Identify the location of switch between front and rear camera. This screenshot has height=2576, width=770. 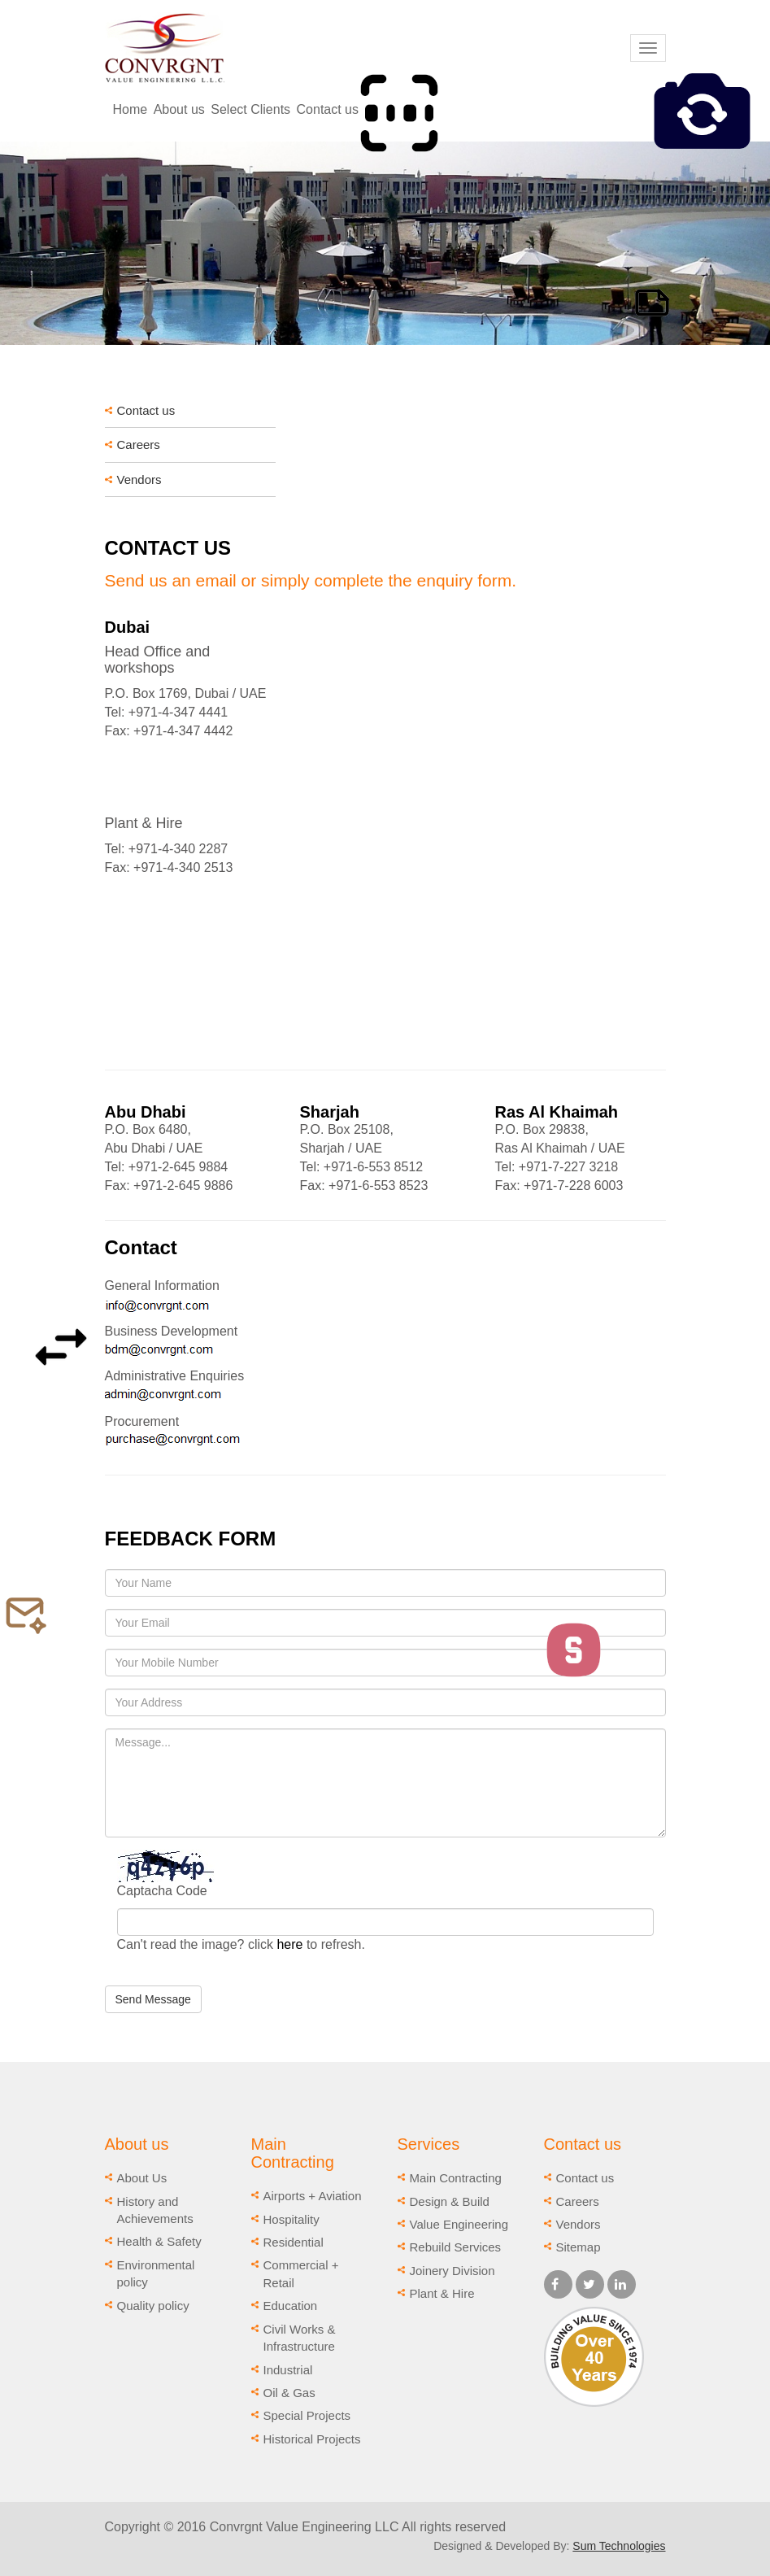
(702, 111).